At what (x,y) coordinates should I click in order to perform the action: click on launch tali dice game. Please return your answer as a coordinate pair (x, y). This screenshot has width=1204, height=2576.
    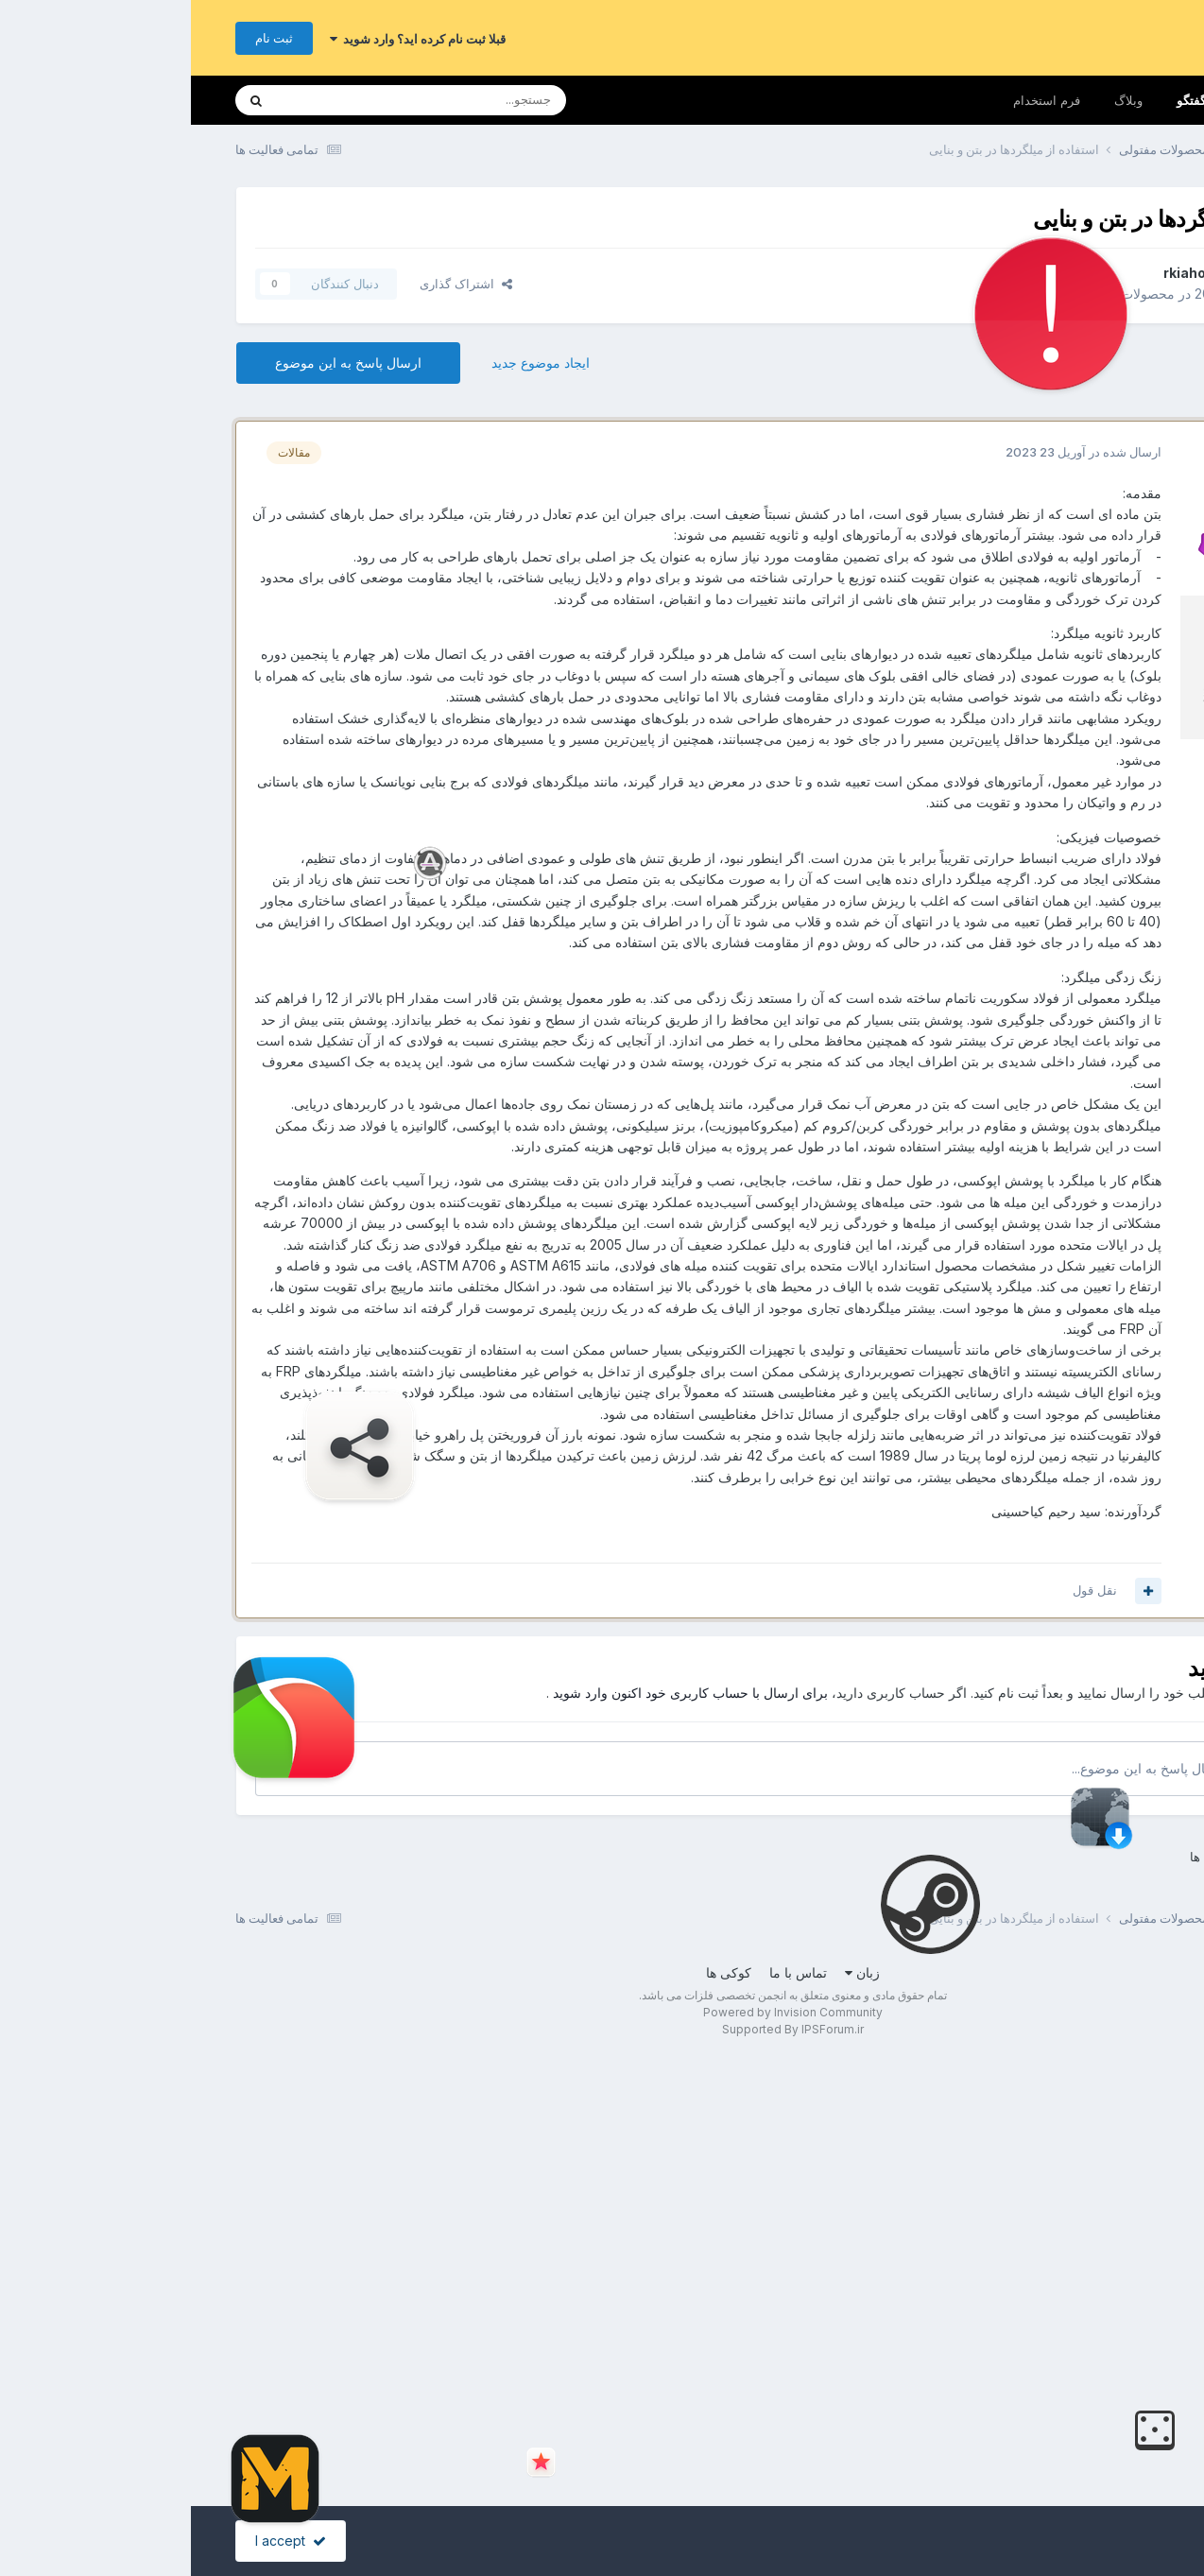
    Looking at the image, I should click on (1155, 2430).